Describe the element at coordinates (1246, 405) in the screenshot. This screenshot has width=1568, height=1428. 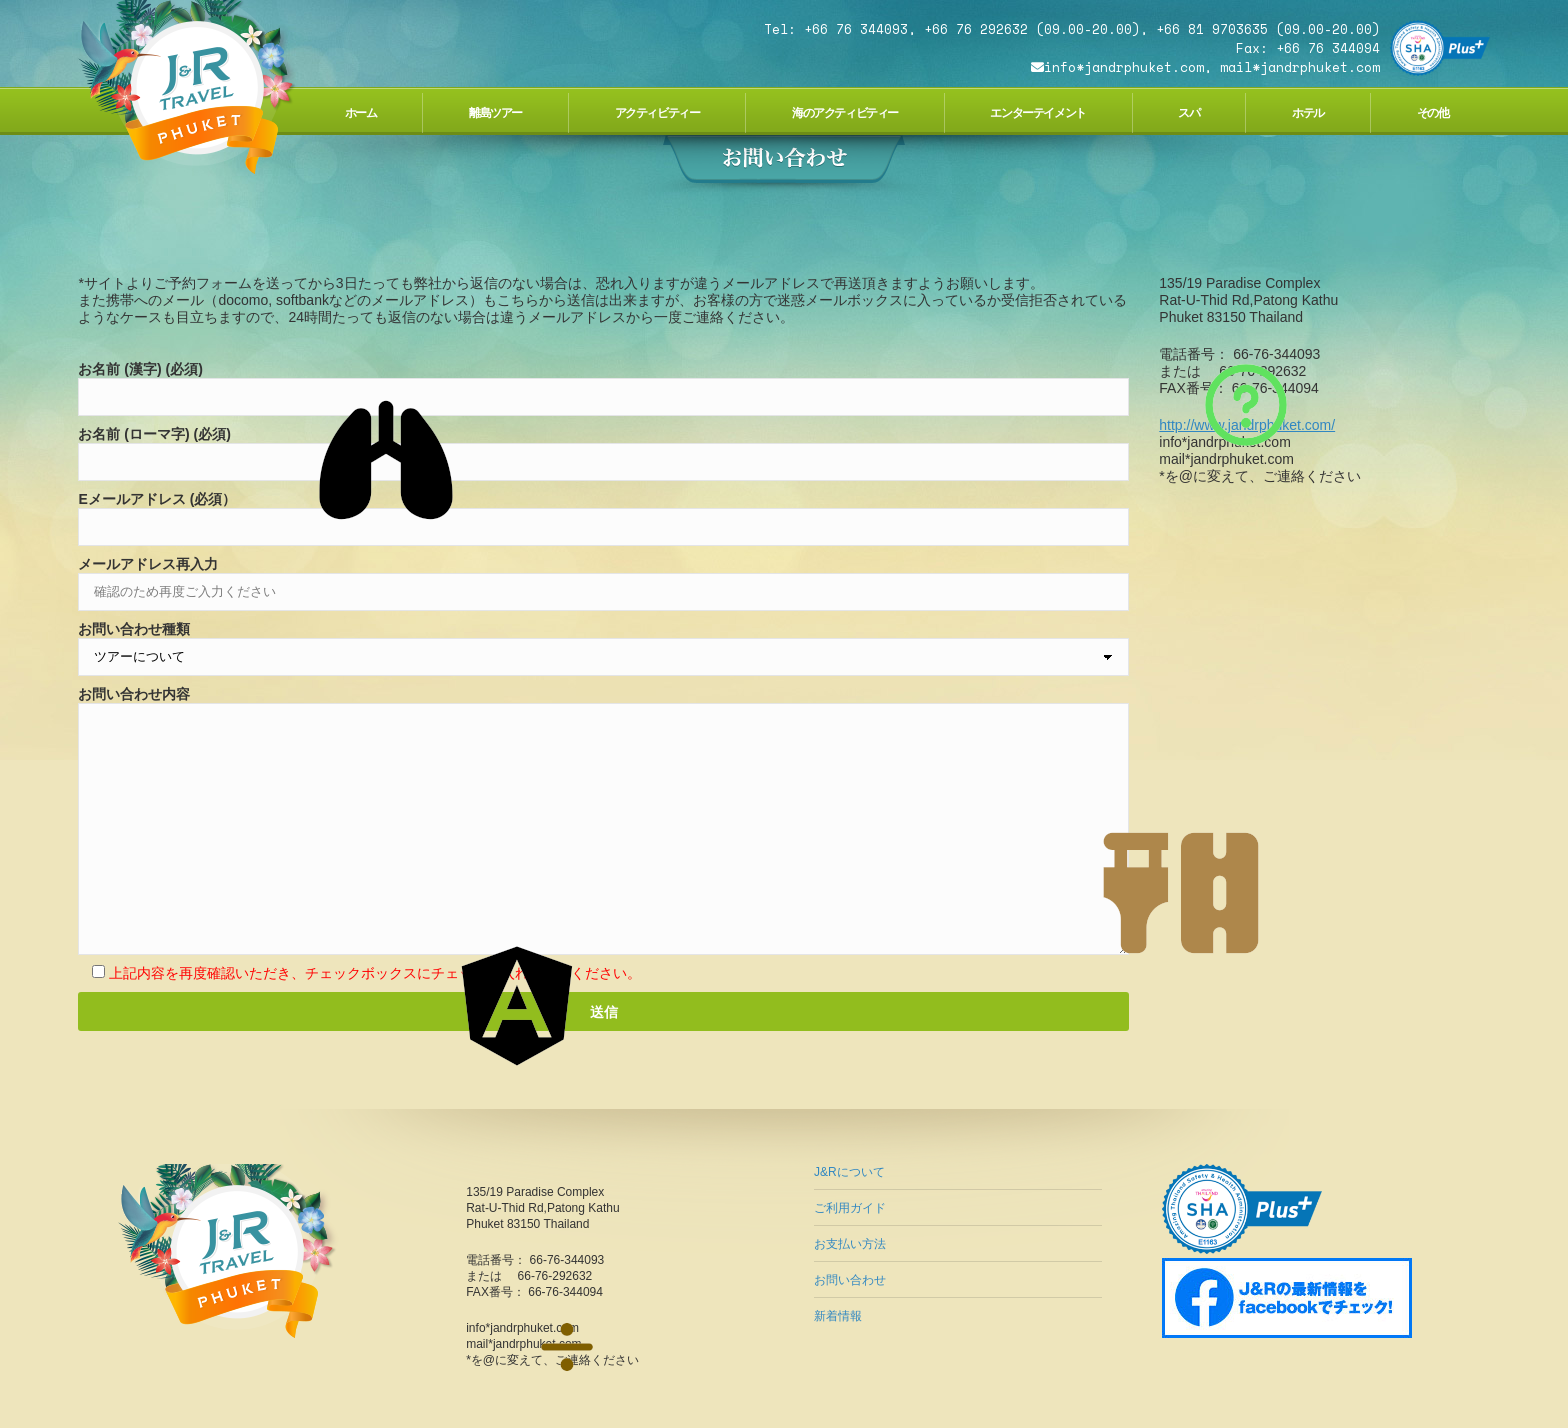
I see `access help or support` at that location.